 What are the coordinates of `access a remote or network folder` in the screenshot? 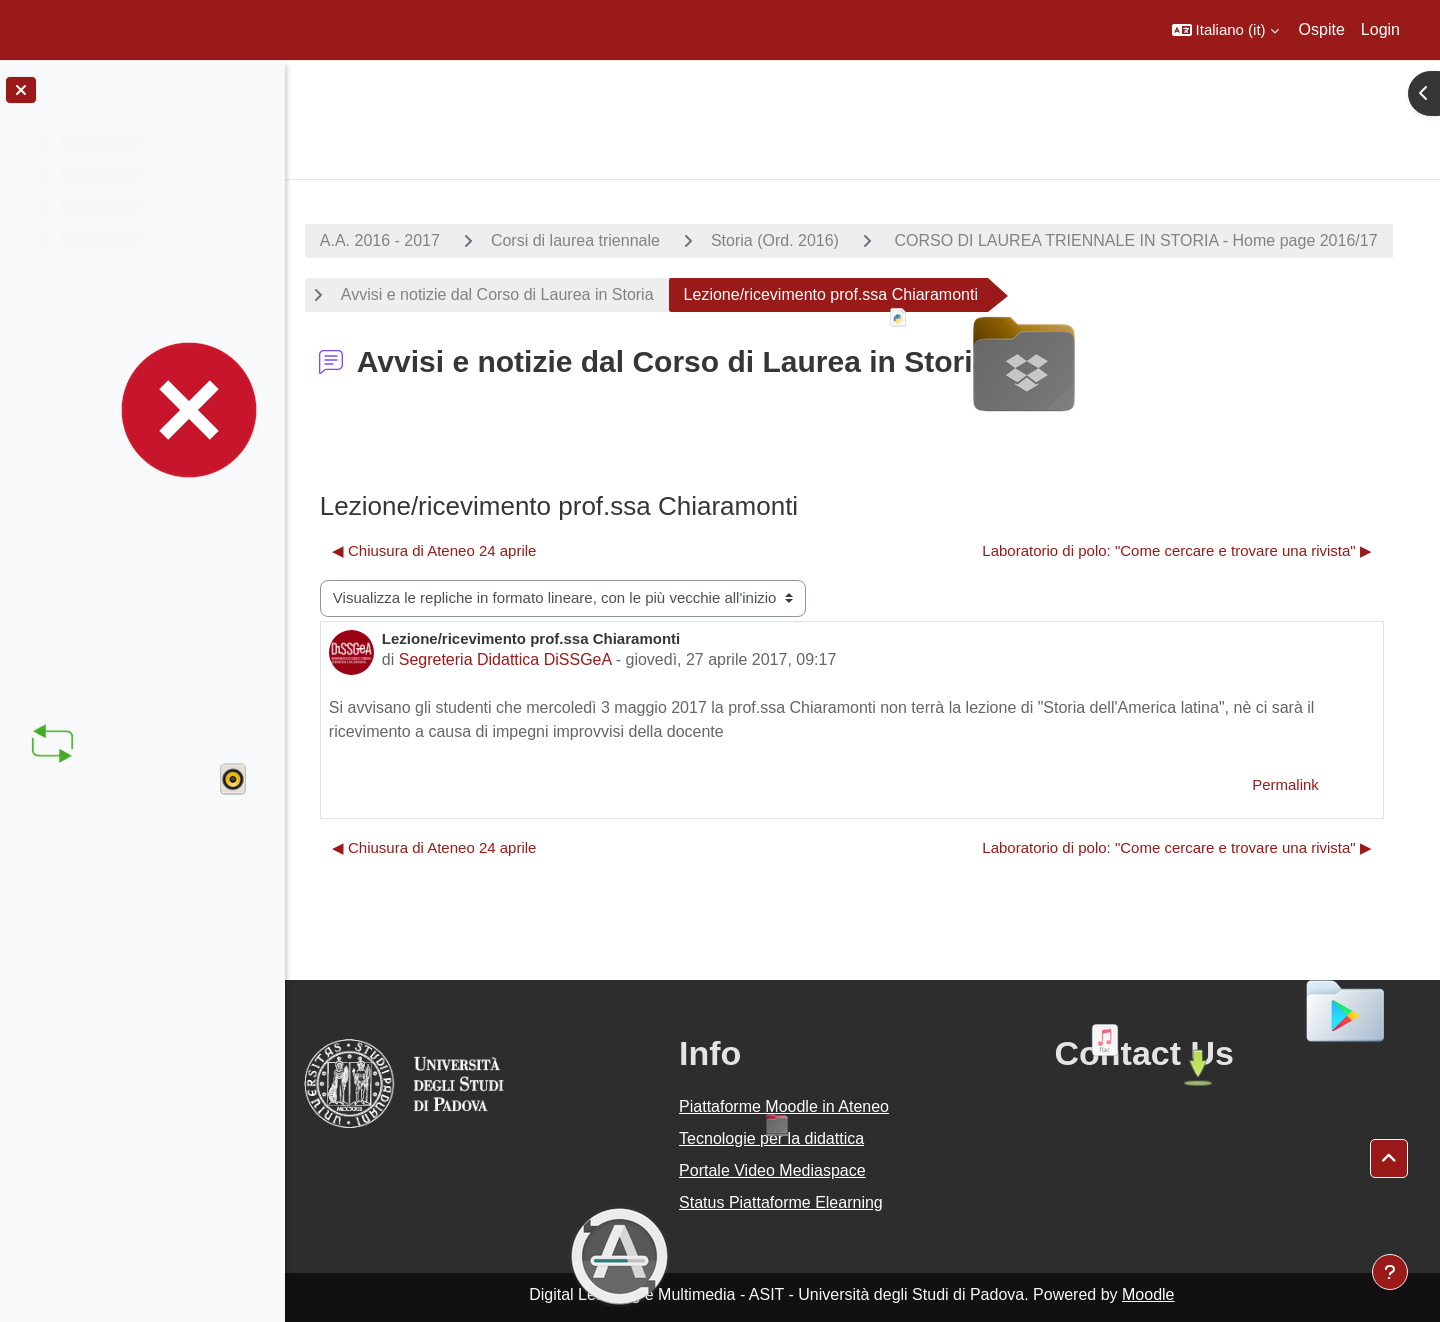 It's located at (777, 1125).